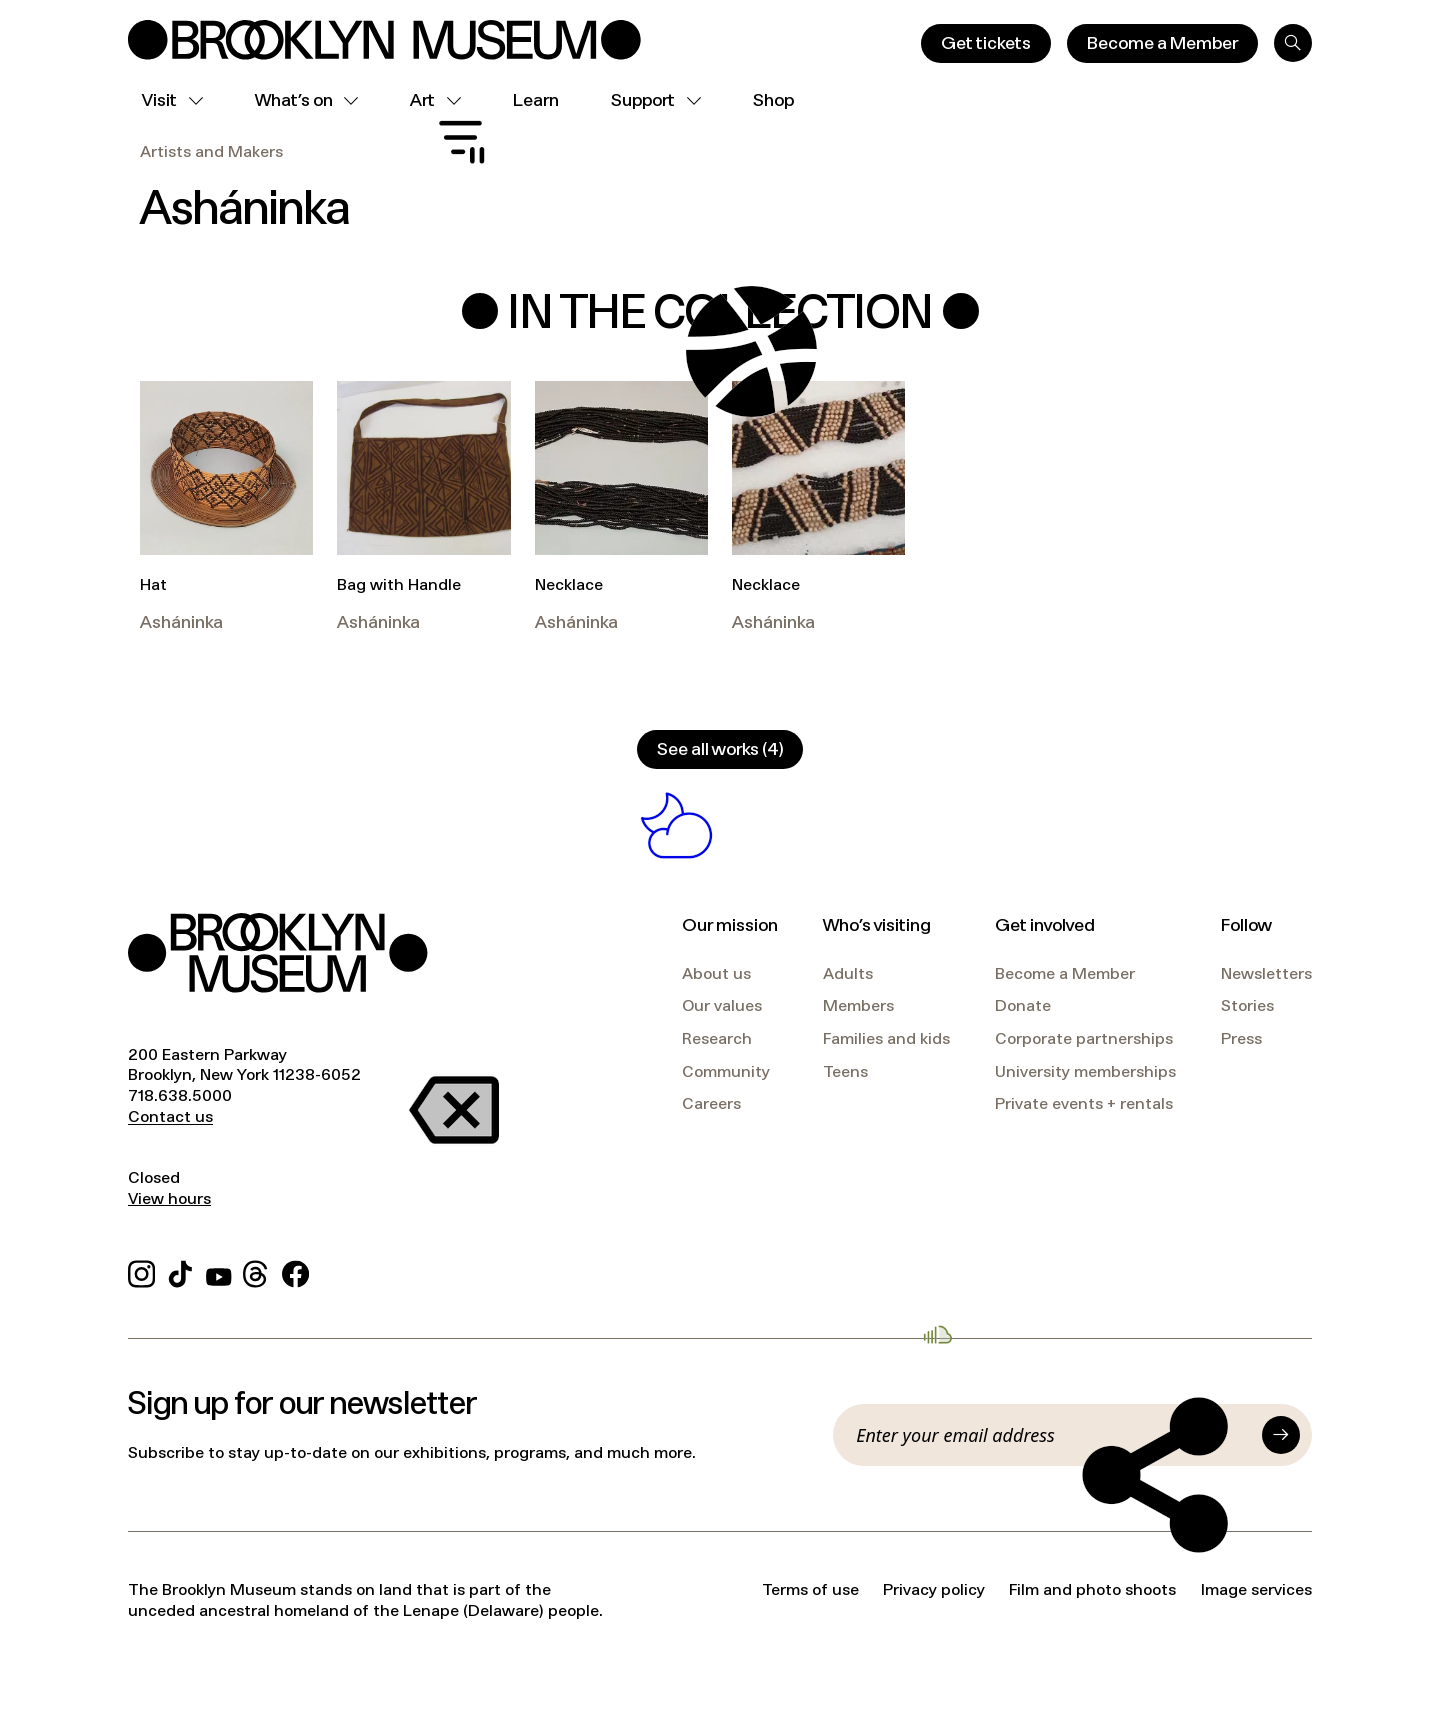 The height and width of the screenshot is (1719, 1440). What do you see at coordinates (460, 137) in the screenshot?
I see `pause active filter operation` at bounding box center [460, 137].